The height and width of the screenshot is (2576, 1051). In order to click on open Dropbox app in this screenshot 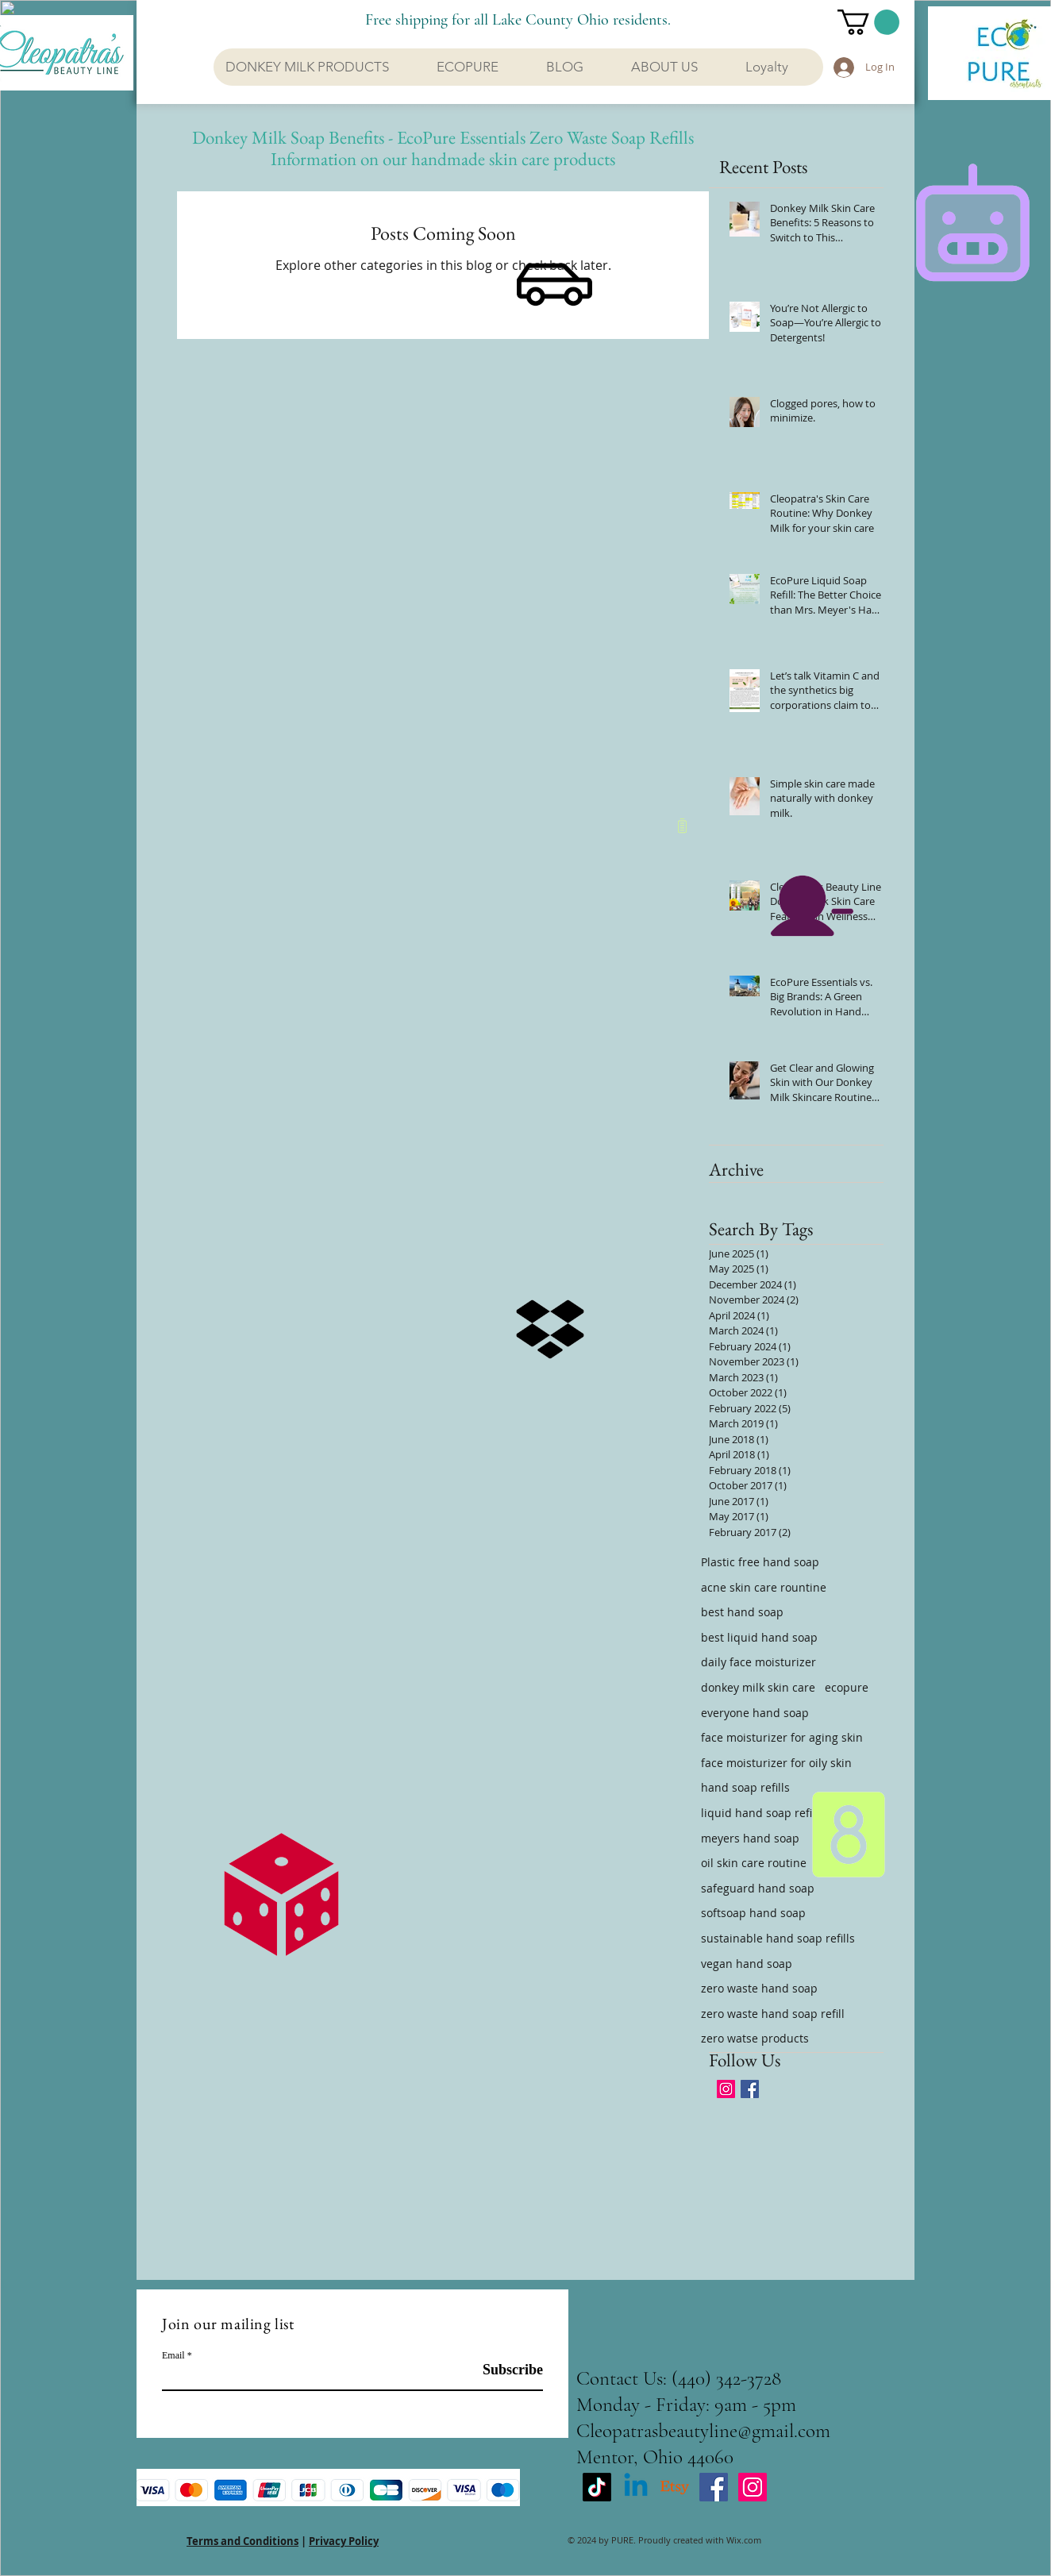, I will do `click(550, 1326)`.